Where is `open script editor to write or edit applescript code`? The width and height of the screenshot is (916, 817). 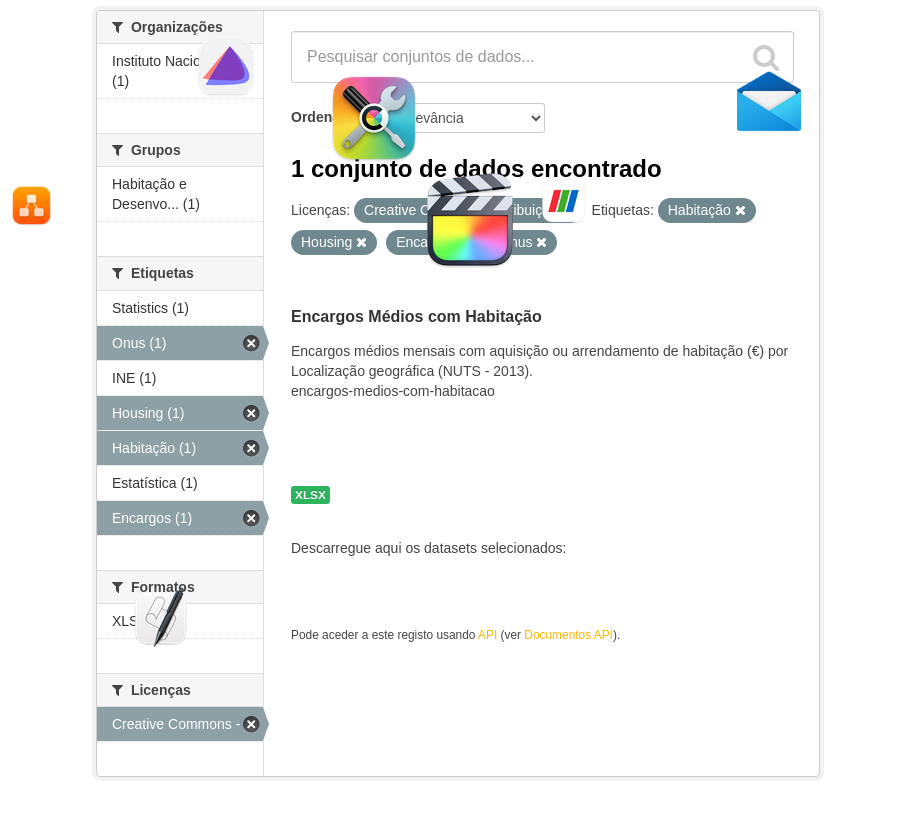
open script editor to write or edit applescript code is located at coordinates (160, 618).